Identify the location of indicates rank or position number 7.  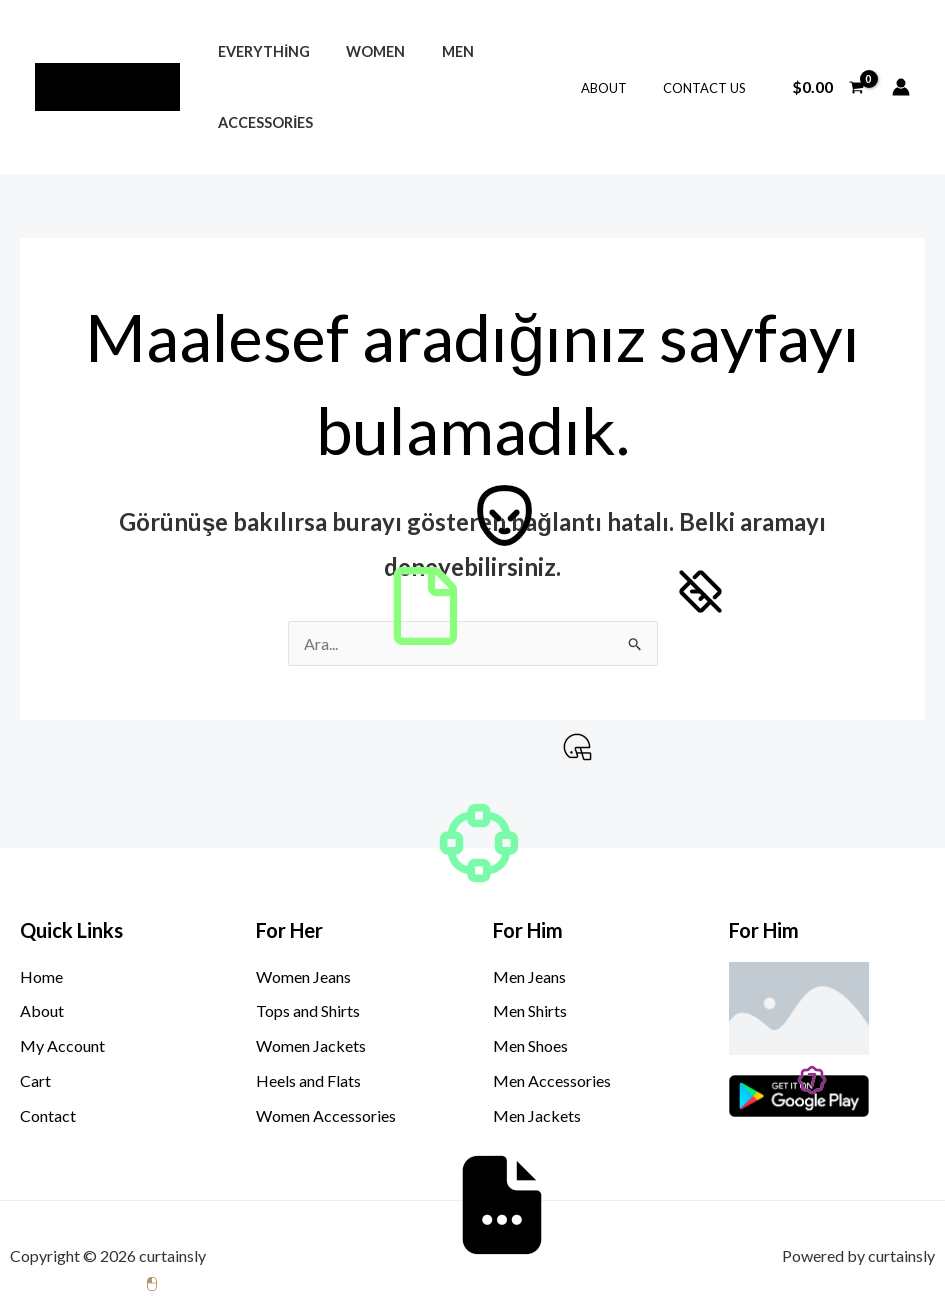
(812, 1080).